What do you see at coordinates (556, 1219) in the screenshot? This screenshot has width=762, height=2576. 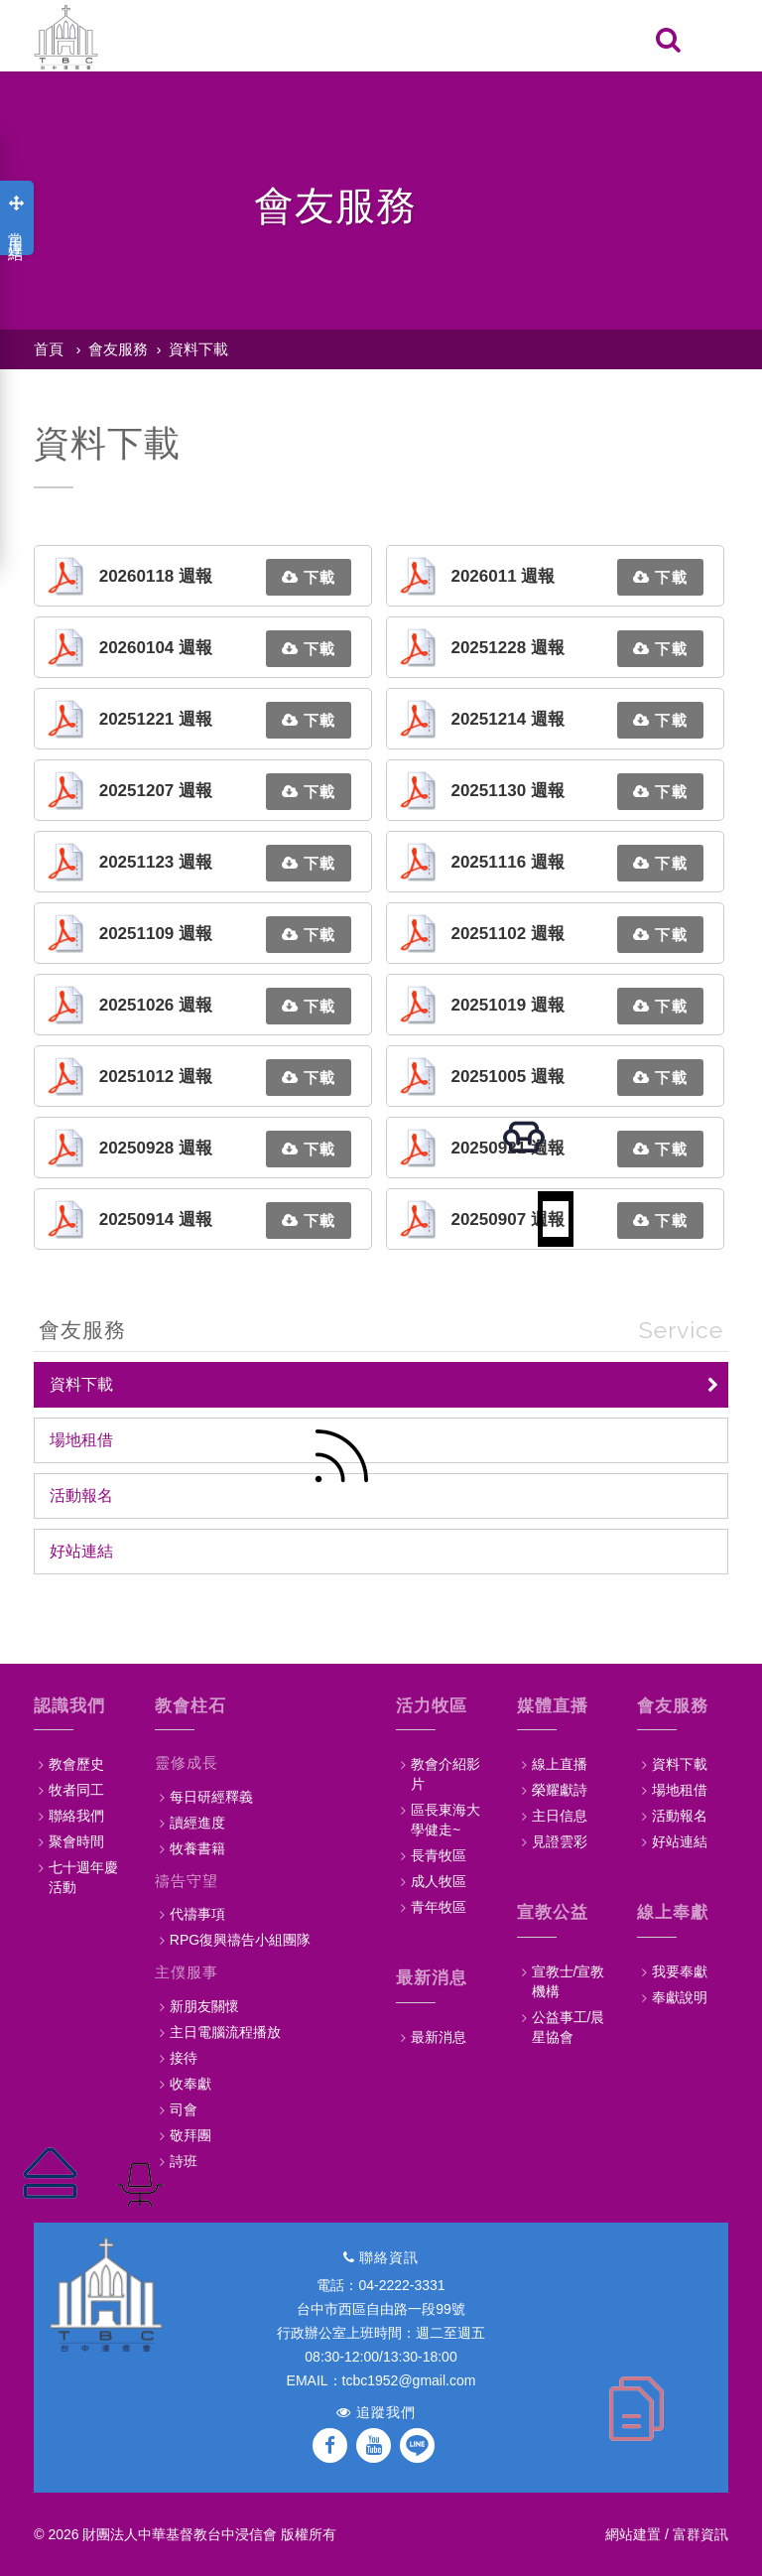 I see `access mobile device settings` at bounding box center [556, 1219].